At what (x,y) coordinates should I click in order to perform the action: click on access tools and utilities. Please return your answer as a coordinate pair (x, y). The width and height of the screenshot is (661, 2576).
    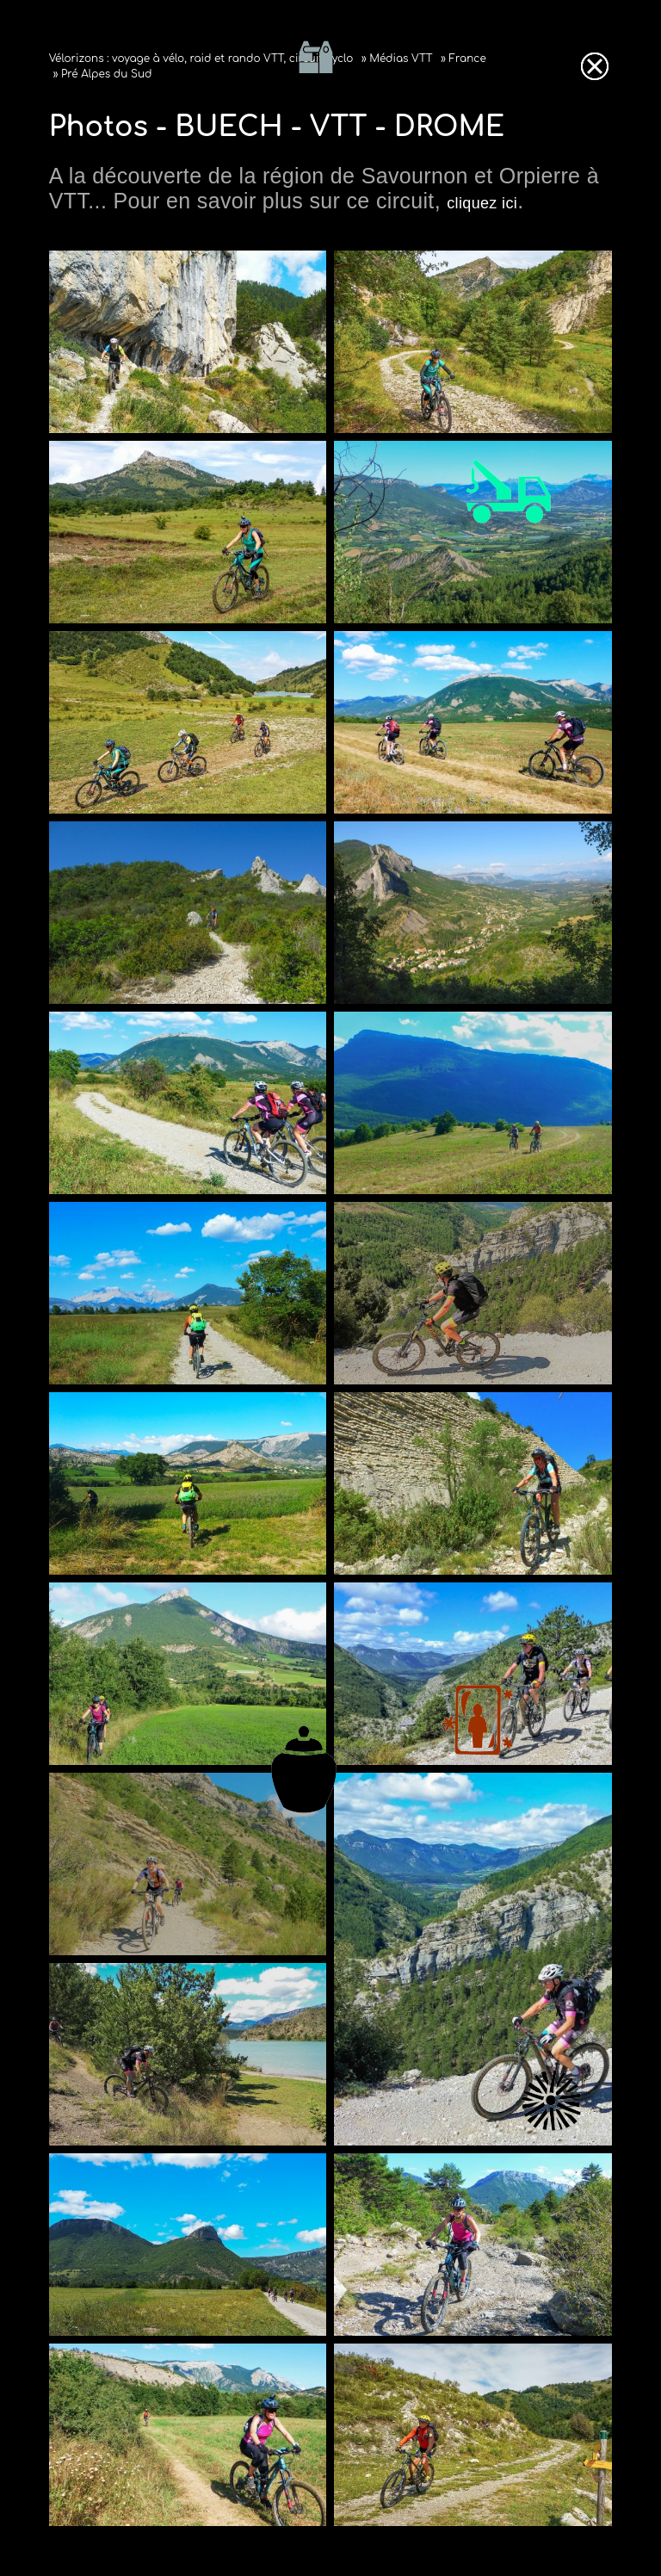
    Looking at the image, I should click on (316, 56).